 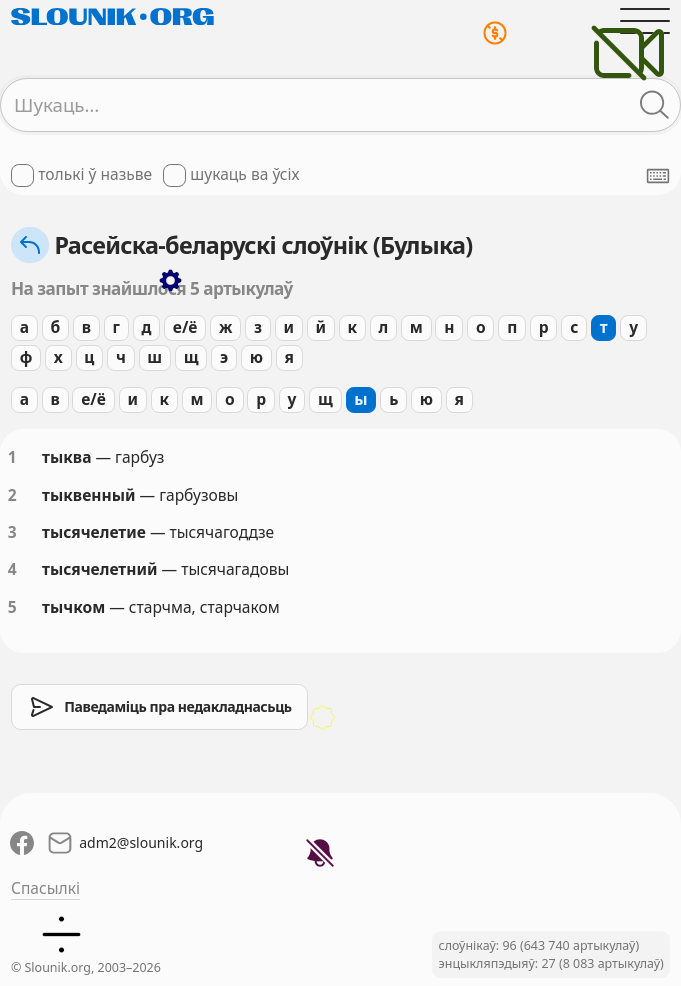 I want to click on mute notifications, so click(x=320, y=853).